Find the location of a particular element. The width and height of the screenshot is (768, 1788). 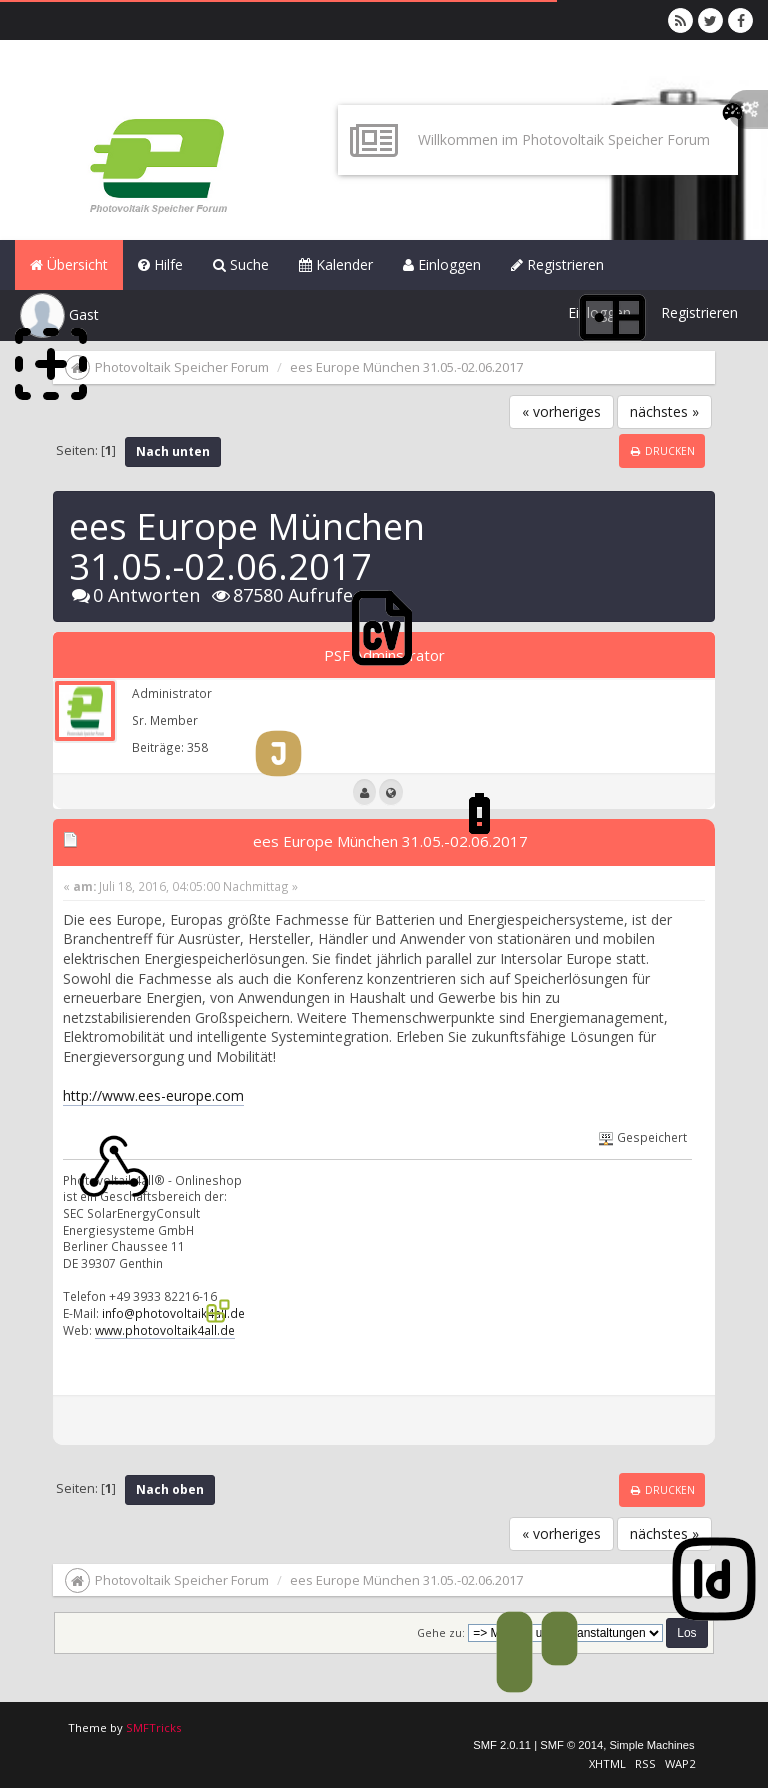

open Adobe InDesign is located at coordinates (714, 1579).